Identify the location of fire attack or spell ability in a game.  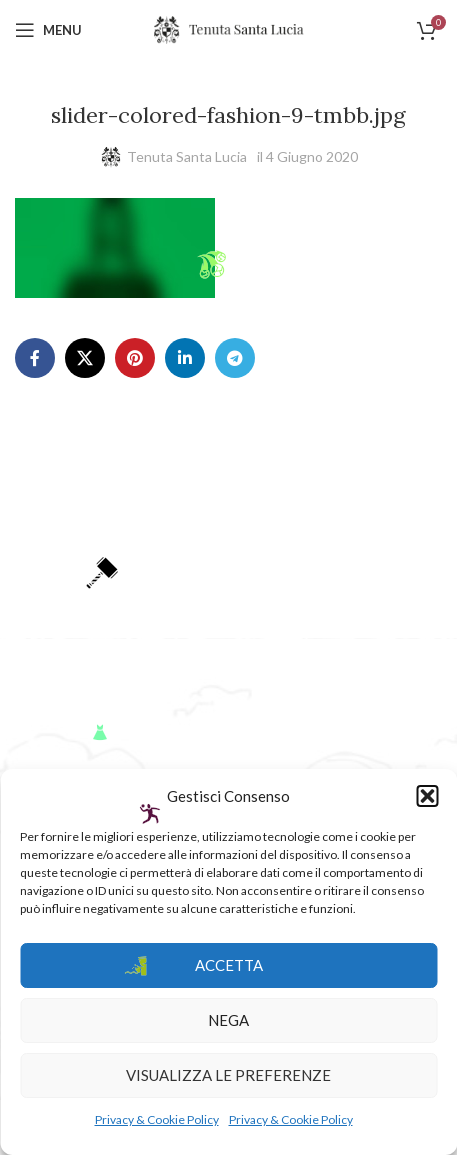
(211, 264).